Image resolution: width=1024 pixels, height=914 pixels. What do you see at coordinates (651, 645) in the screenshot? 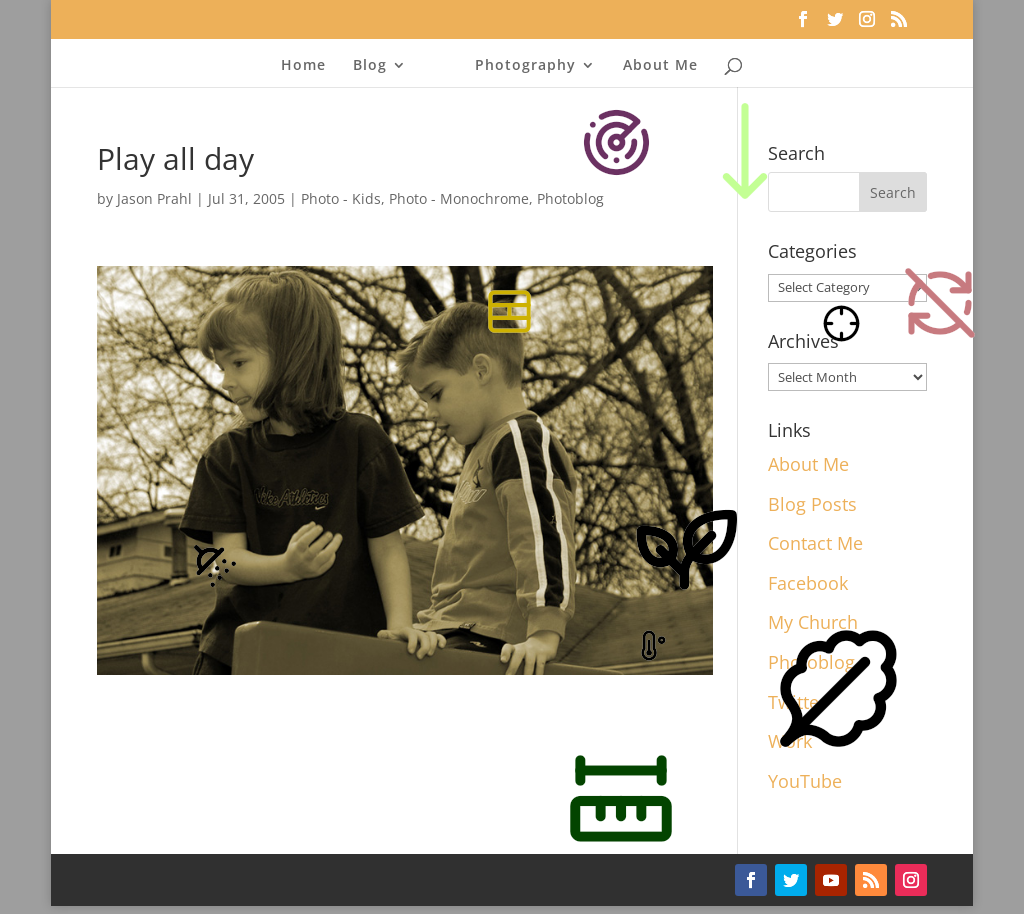
I see `view current temperature` at bounding box center [651, 645].